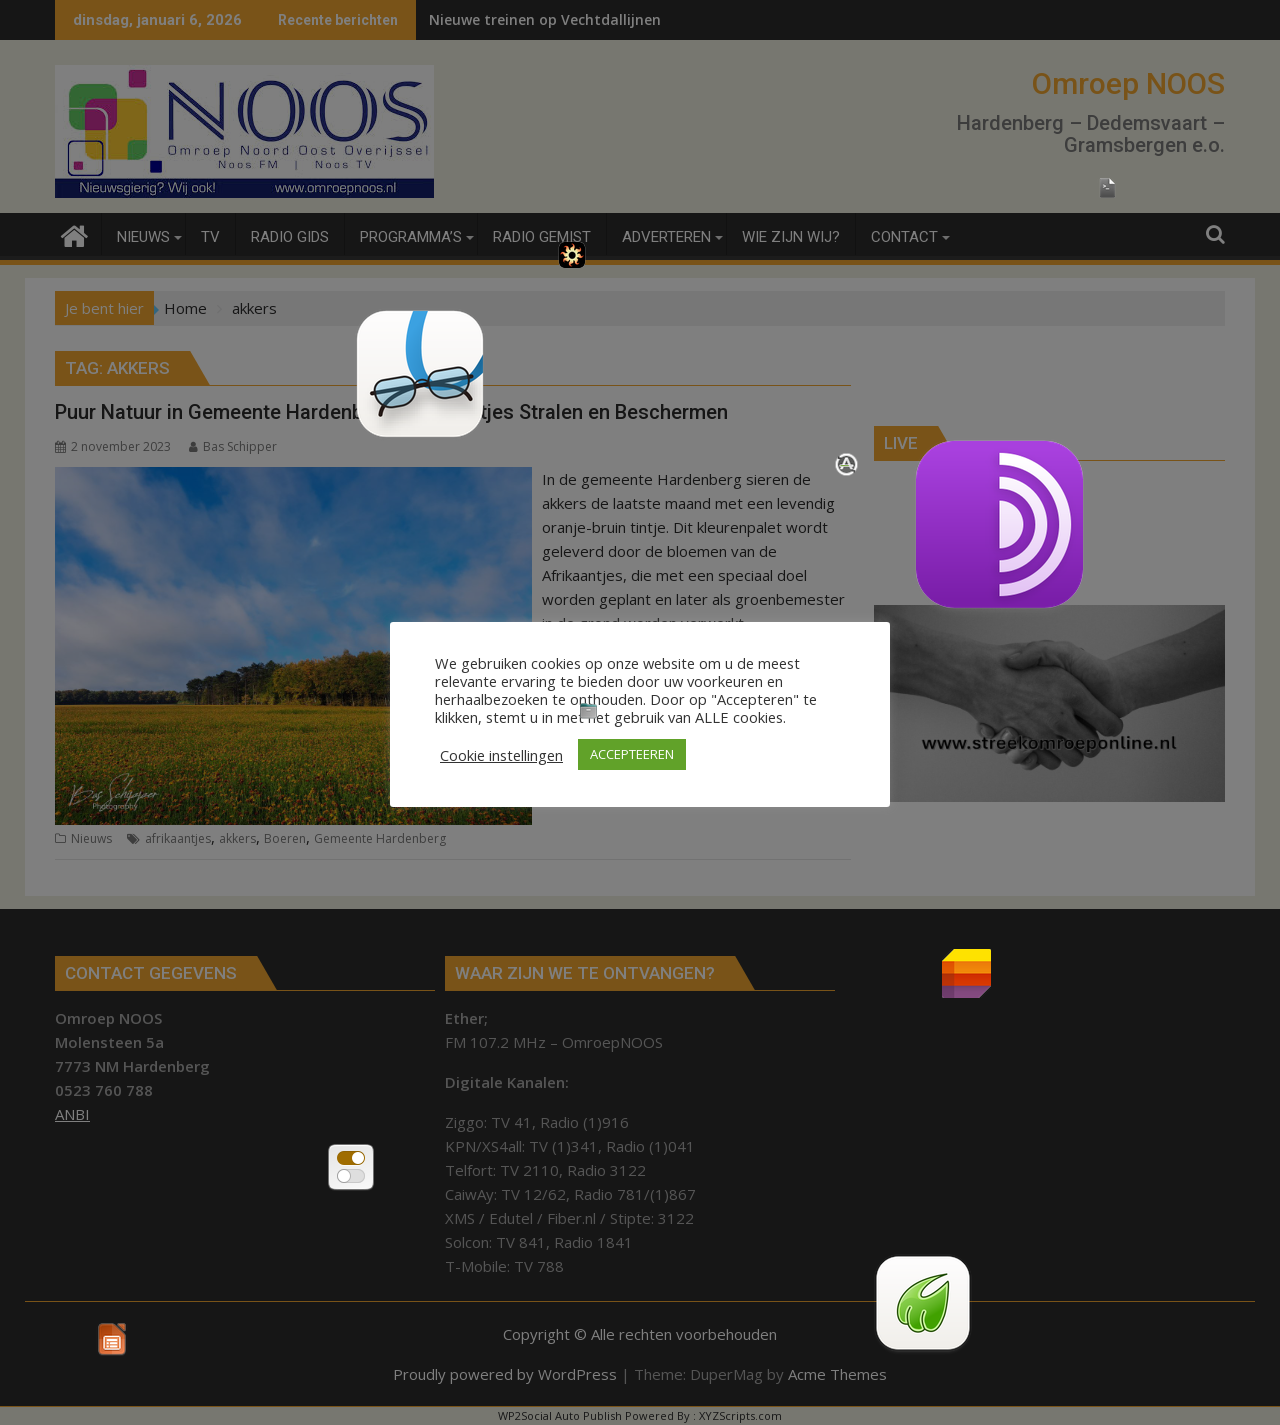  Describe the element at coordinates (351, 1167) in the screenshot. I see `open gnome tweaks settings` at that location.